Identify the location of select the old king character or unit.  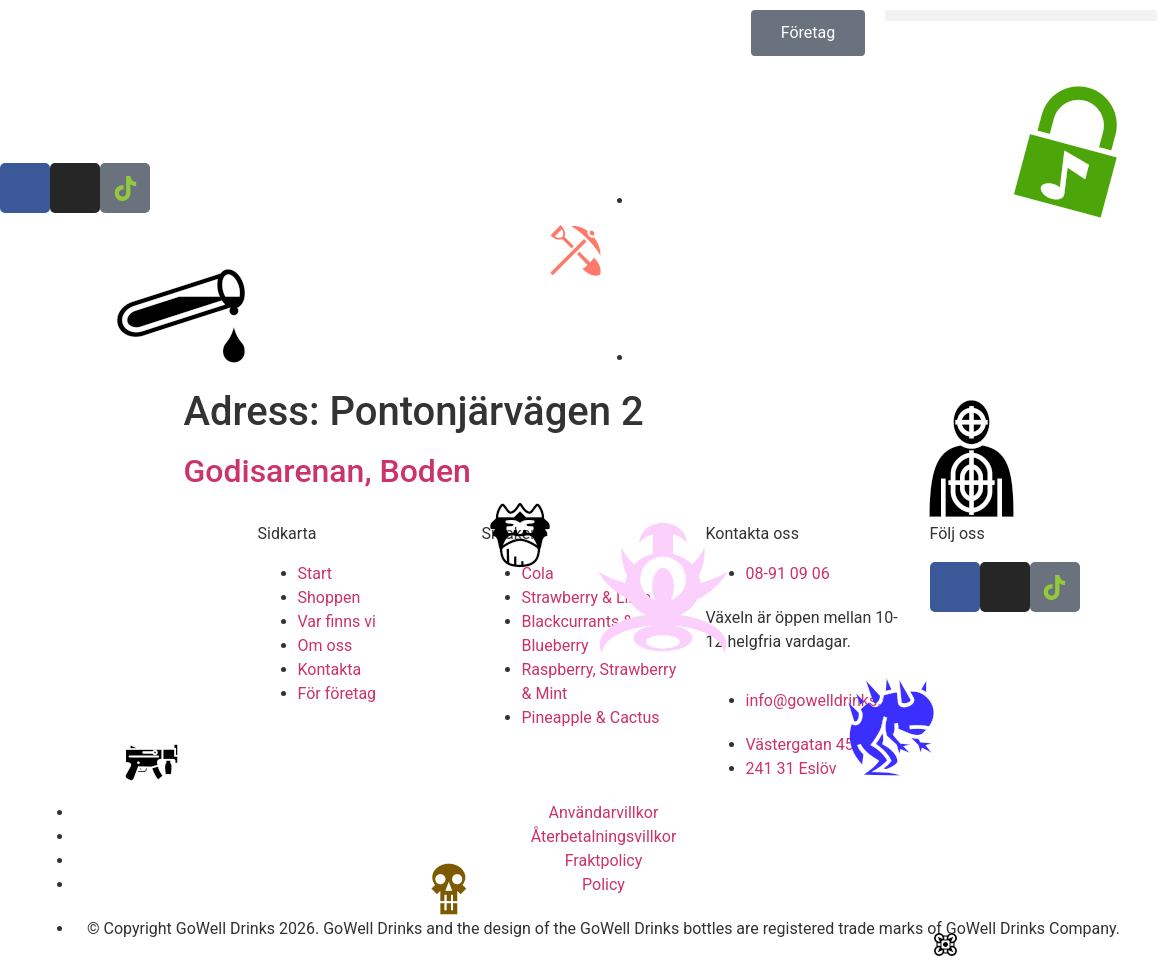
(520, 535).